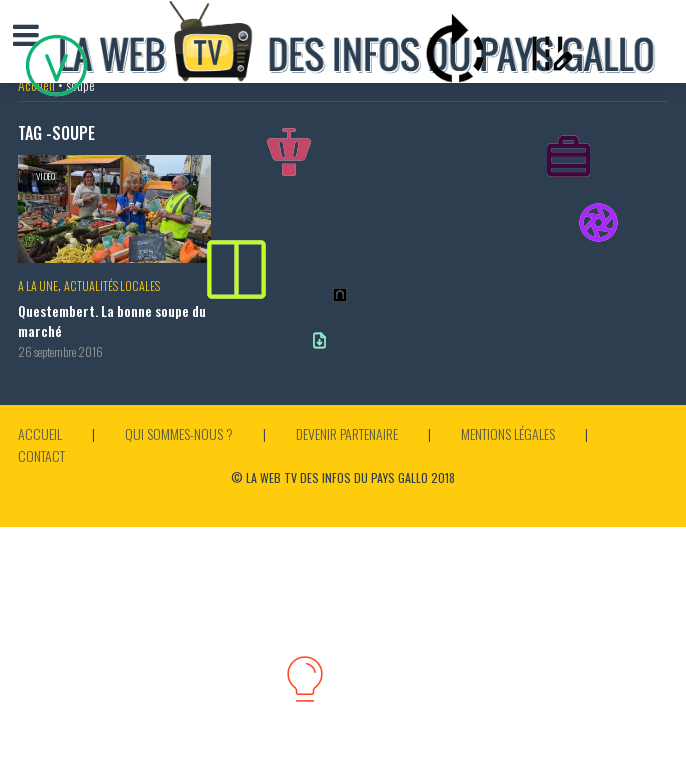 The image size is (686, 770). What do you see at coordinates (340, 295) in the screenshot?
I see `represents a set intersection or overlap operation` at bounding box center [340, 295].